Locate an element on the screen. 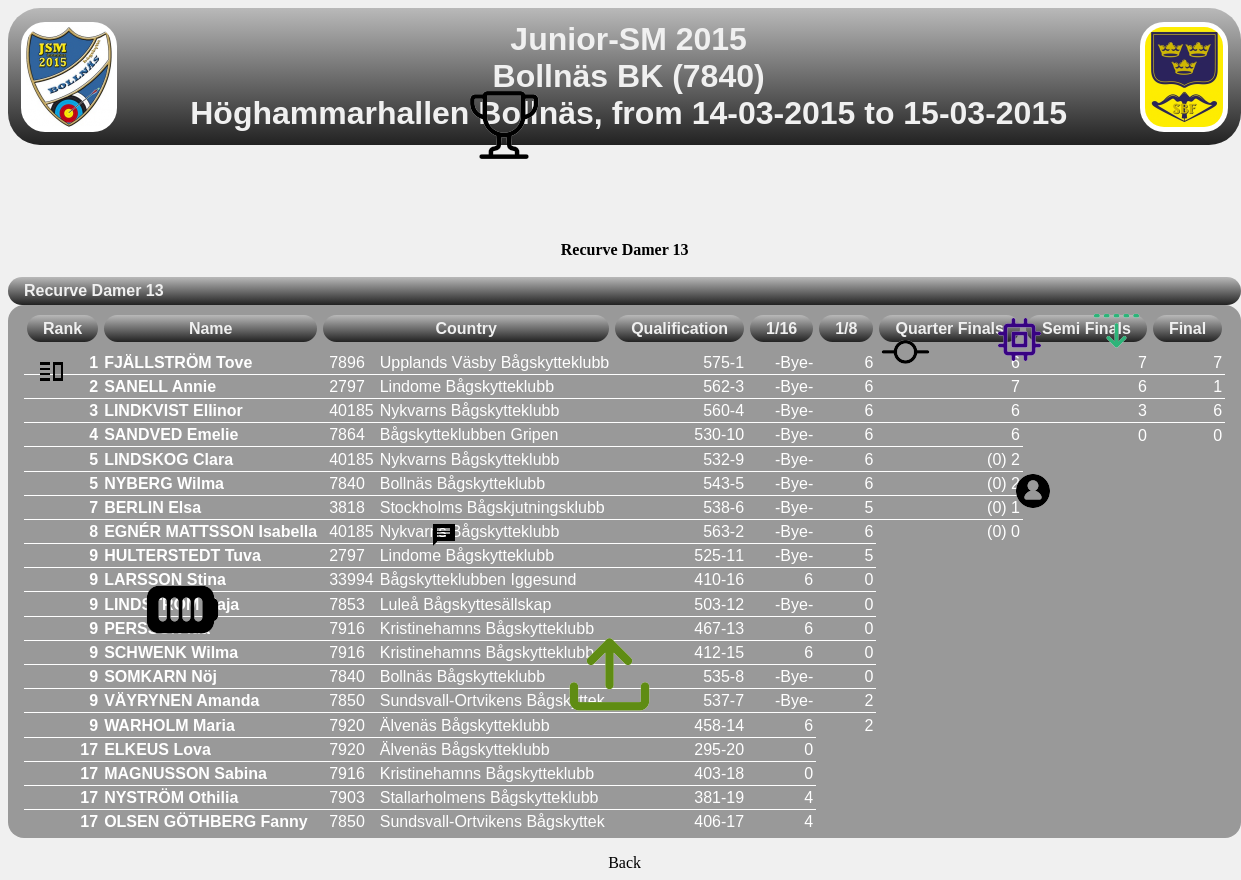 The width and height of the screenshot is (1241, 880). open chat or messaging is located at coordinates (444, 535).